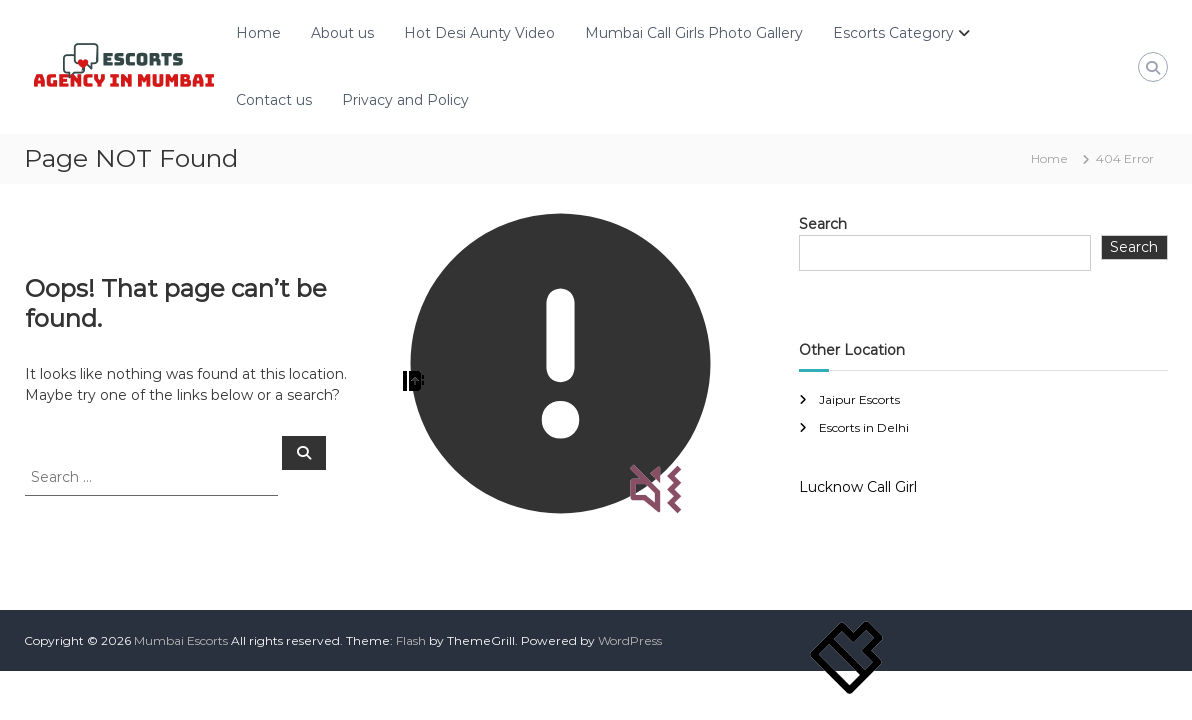 The width and height of the screenshot is (1192, 720). Describe the element at coordinates (412, 381) in the screenshot. I see `upload contacts from your address book` at that location.